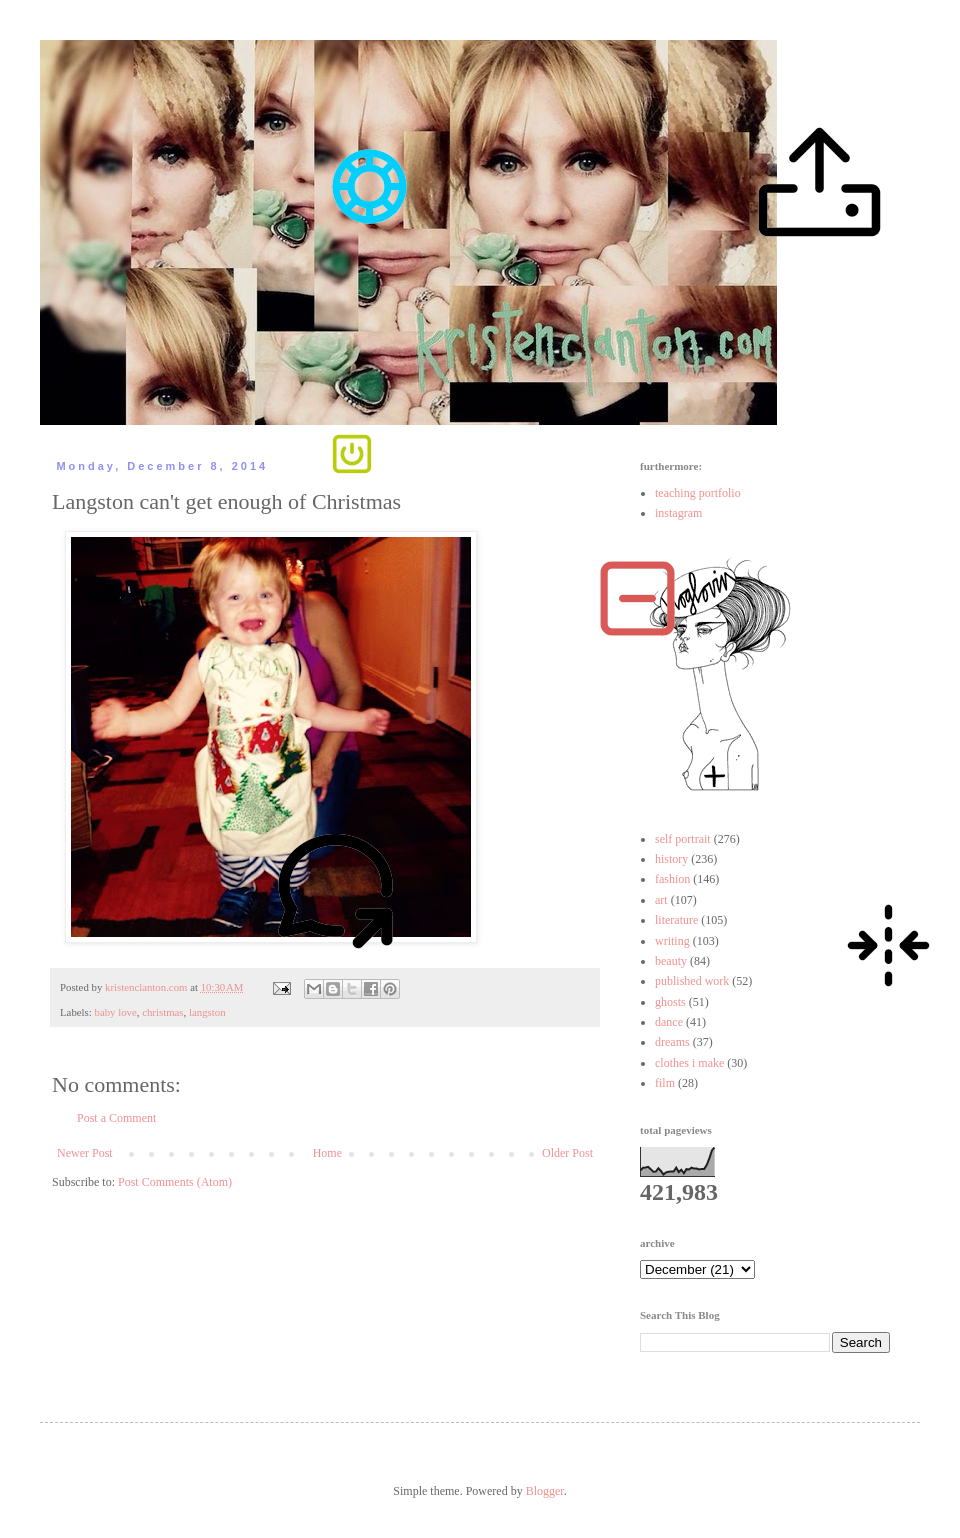  What do you see at coordinates (369, 186) in the screenshot?
I see `access casino or gambling games` at bounding box center [369, 186].